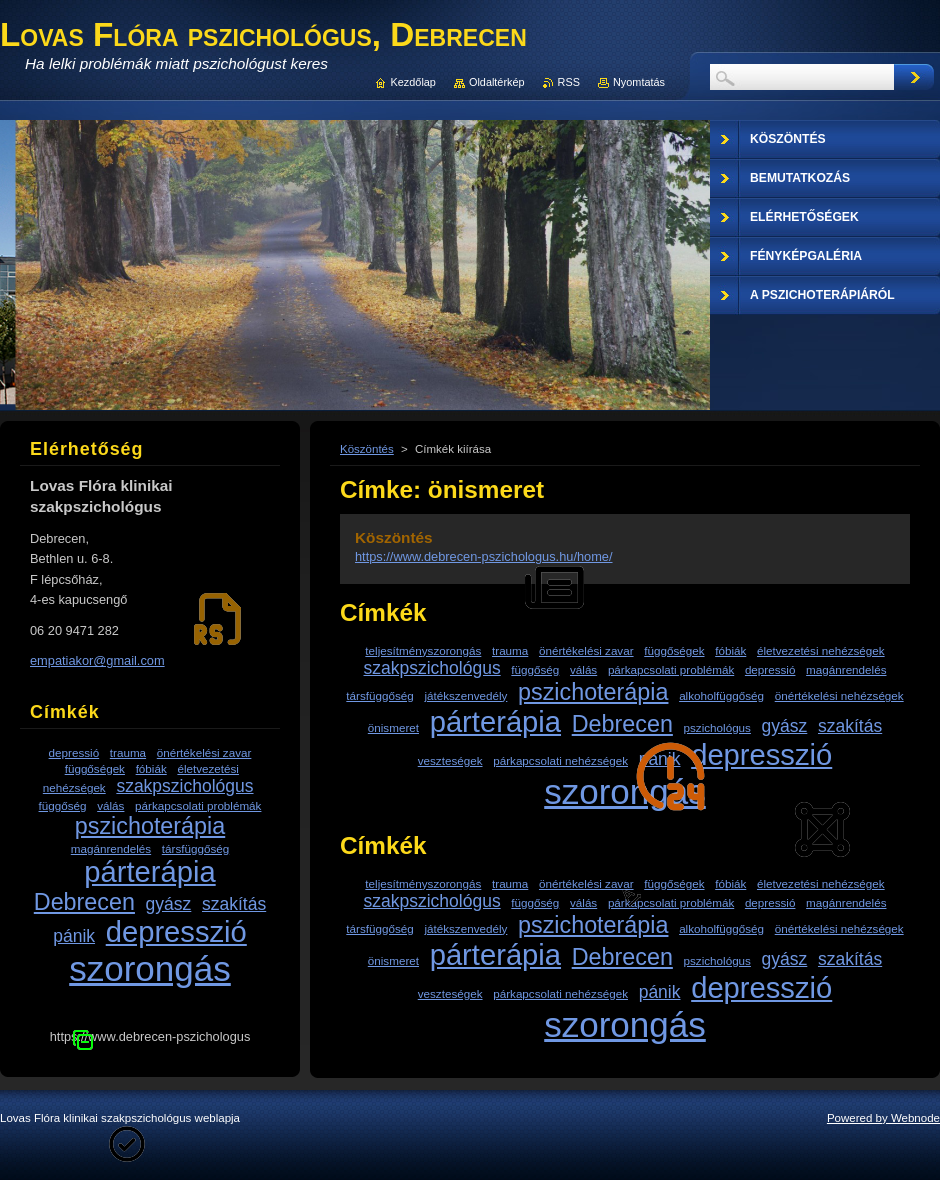 The image size is (940, 1180). Describe the element at coordinates (556, 587) in the screenshot. I see `view news articles` at that location.